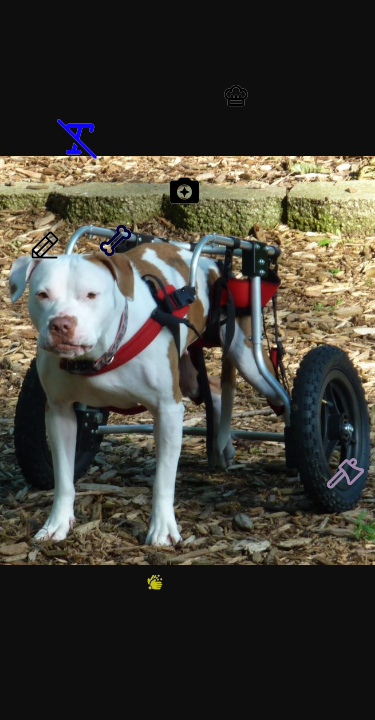 Image resolution: width=375 pixels, height=720 pixels. Describe the element at coordinates (77, 139) in the screenshot. I see `clear text formatting` at that location.